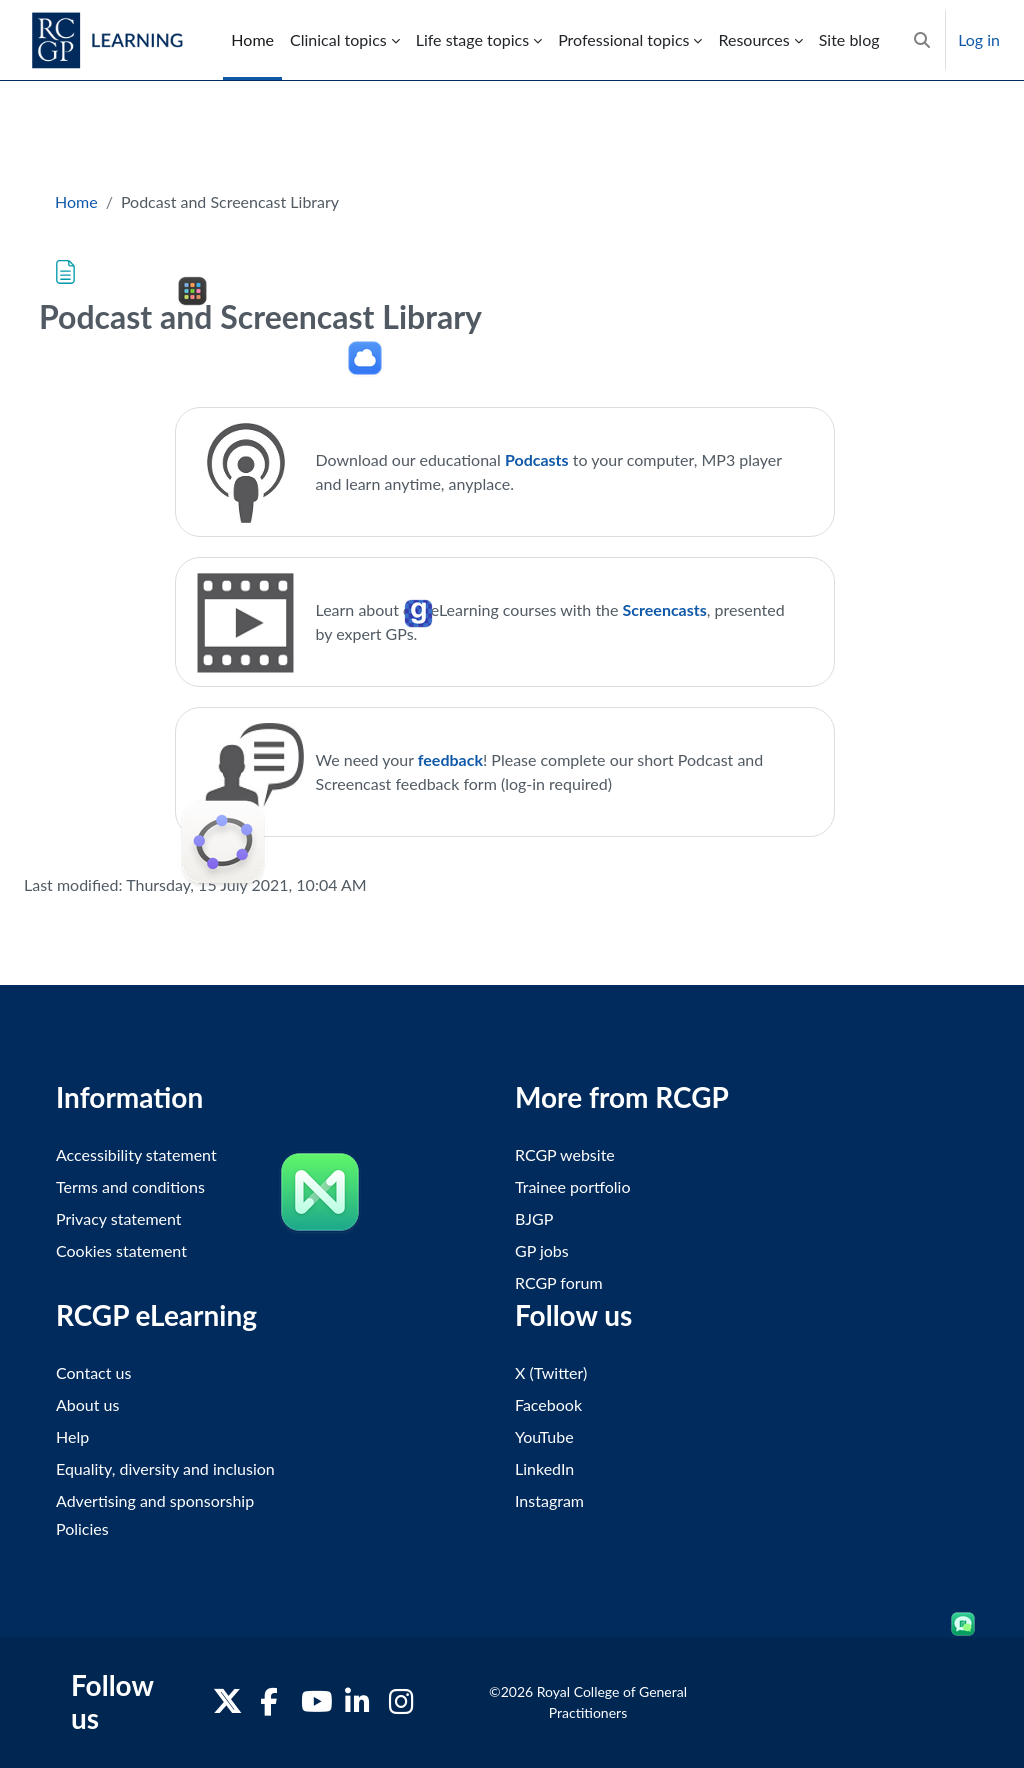  What do you see at coordinates (418, 613) in the screenshot?
I see `launch garry's mod game` at bounding box center [418, 613].